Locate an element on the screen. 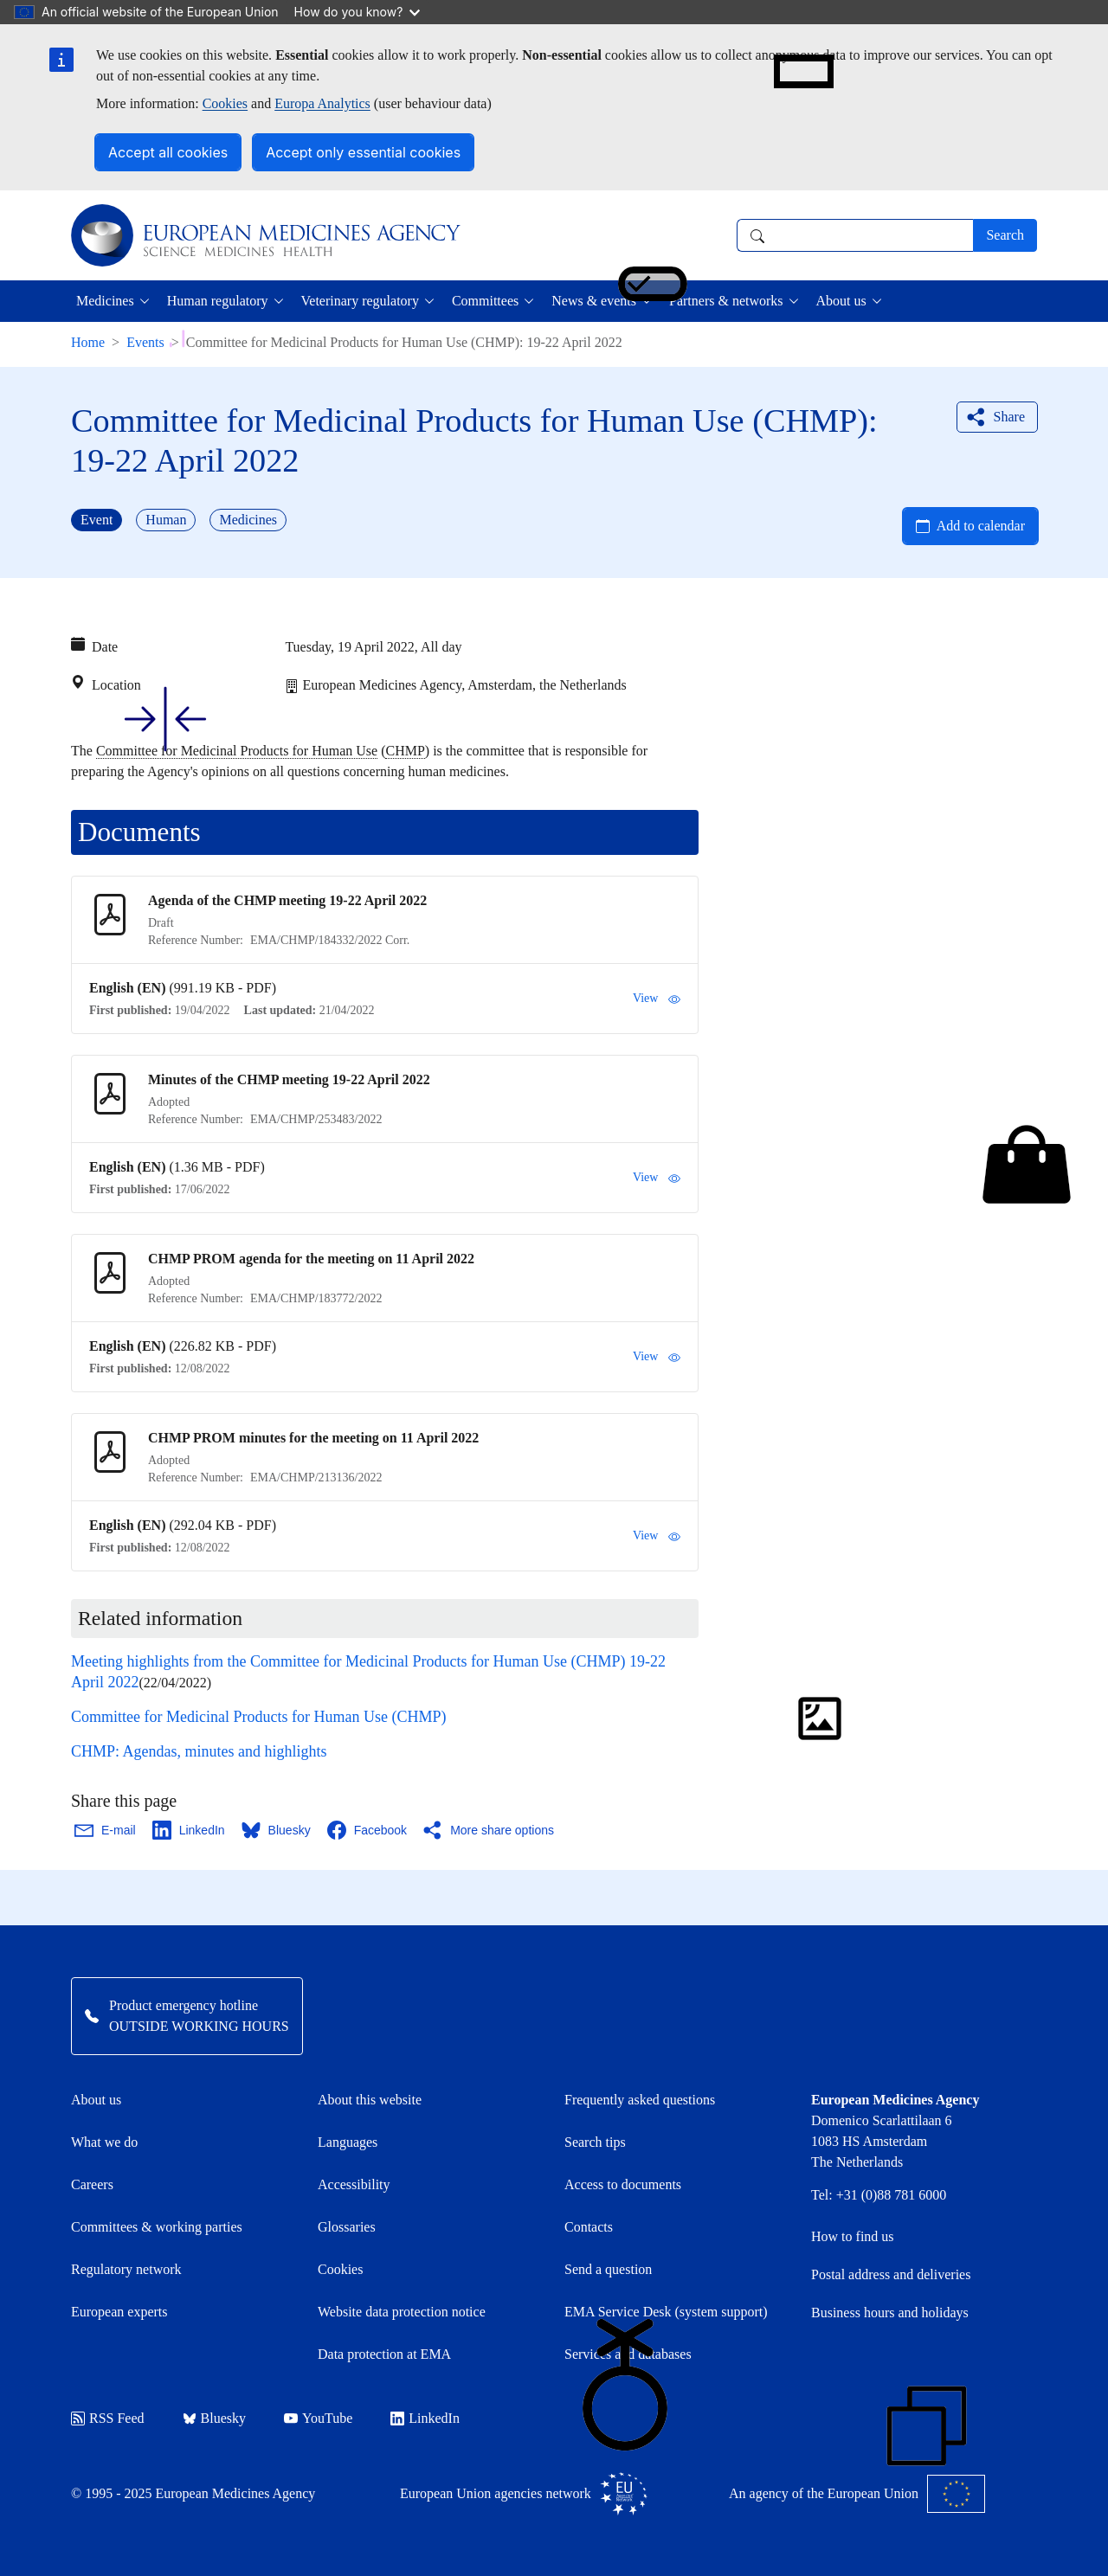 The width and height of the screenshot is (1108, 2576). indicates nonbinary gender identity option is located at coordinates (625, 2385).